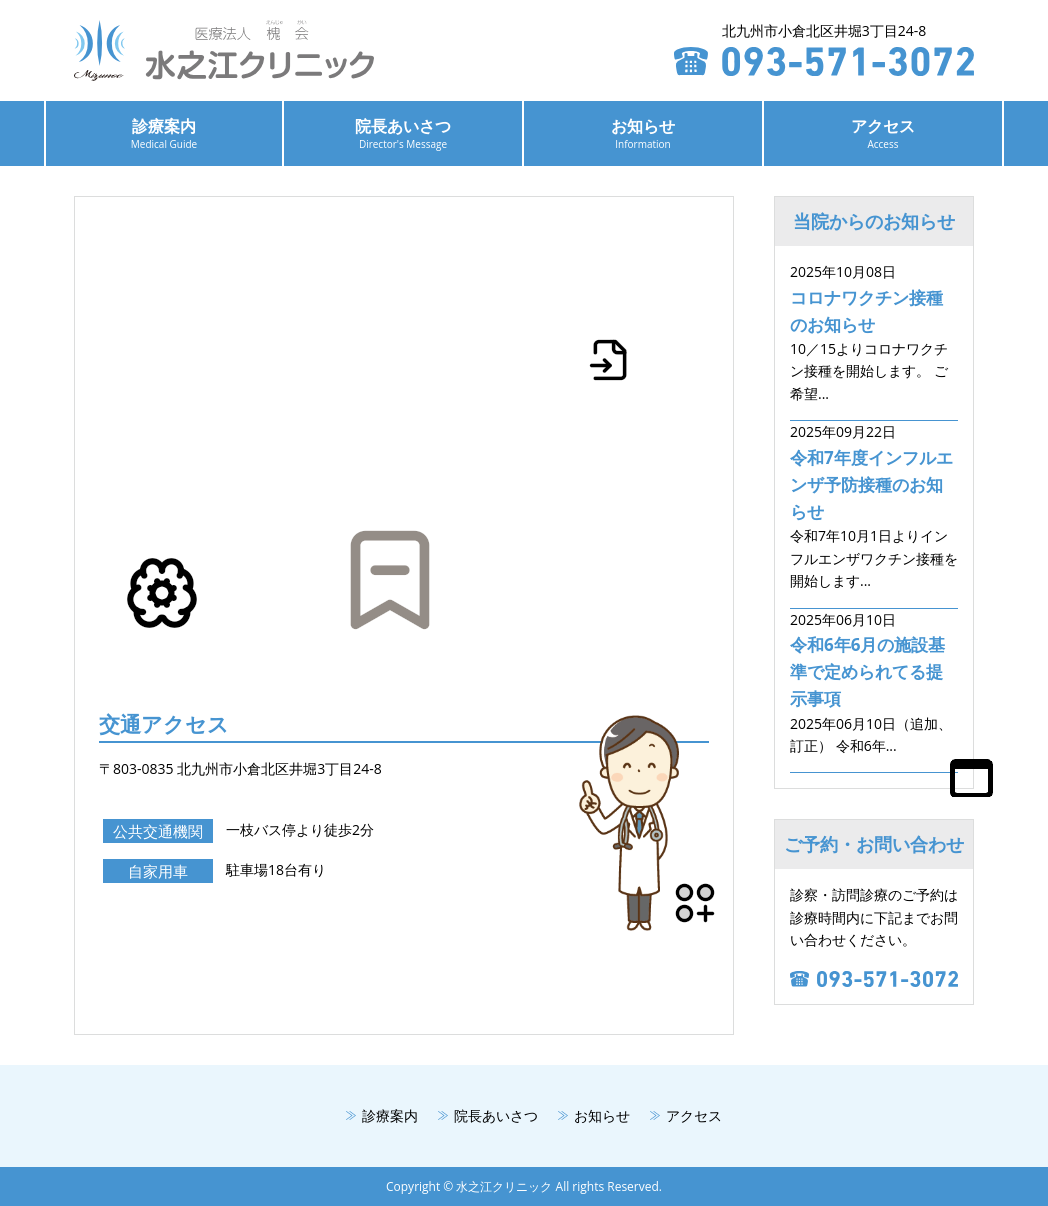  I want to click on open a web browser or web view, so click(971, 778).